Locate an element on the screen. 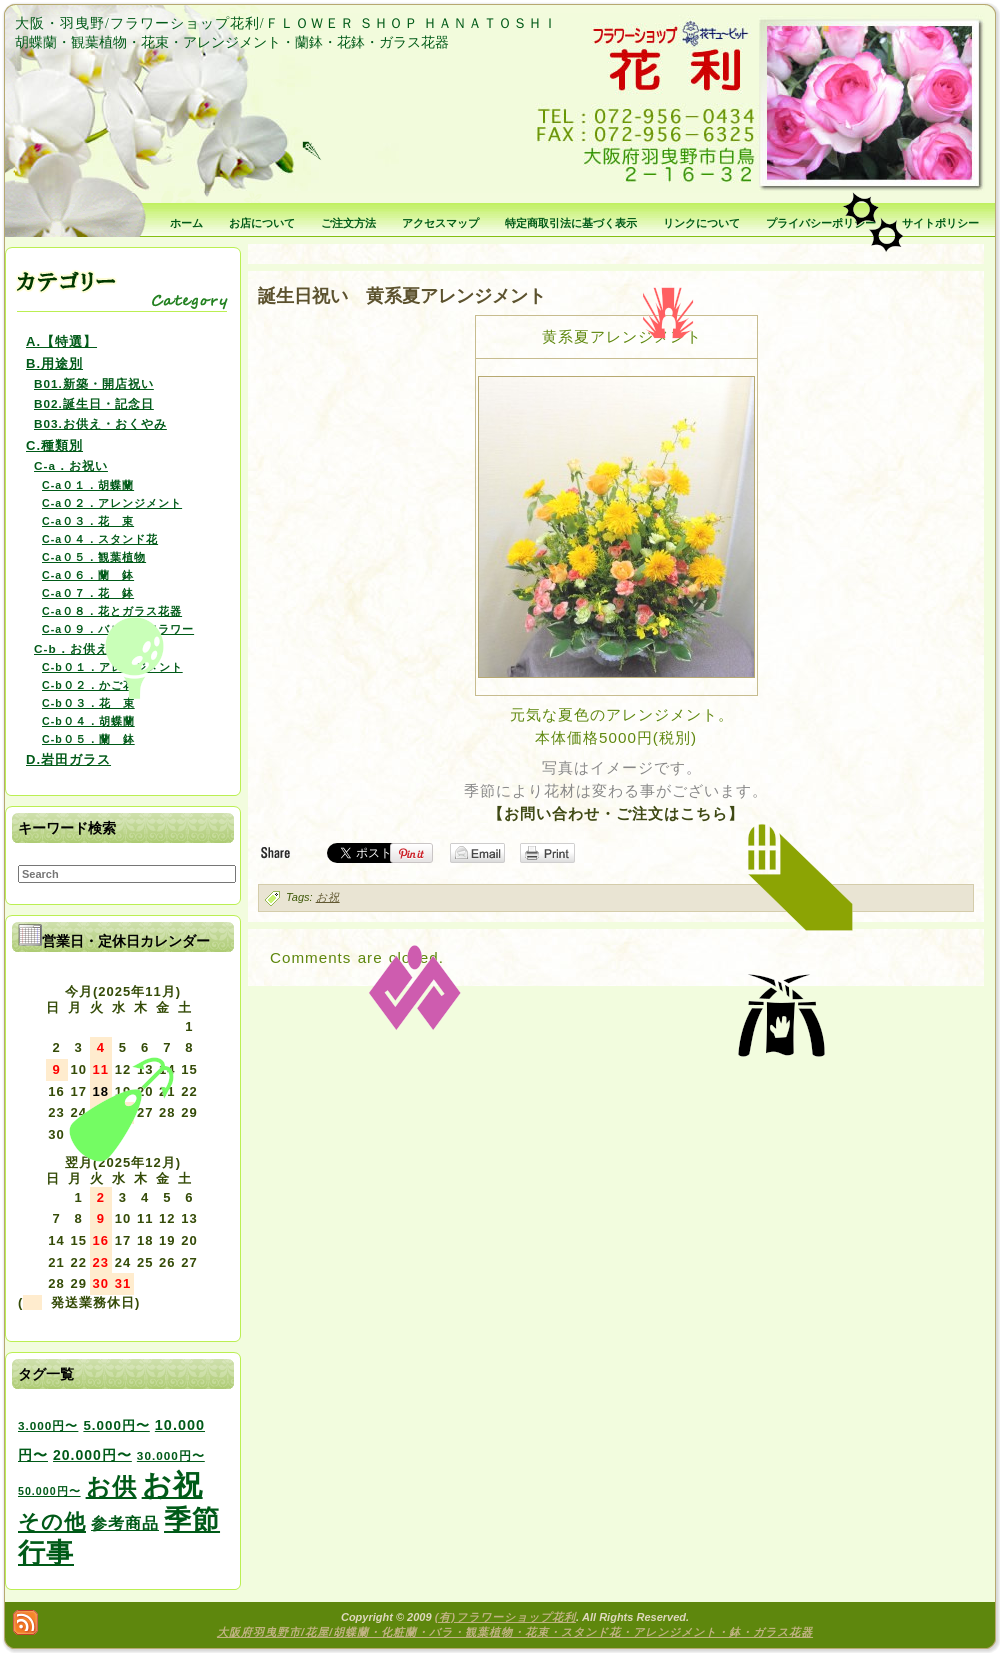  access golf game or mini-golf feature is located at coordinates (134, 657).